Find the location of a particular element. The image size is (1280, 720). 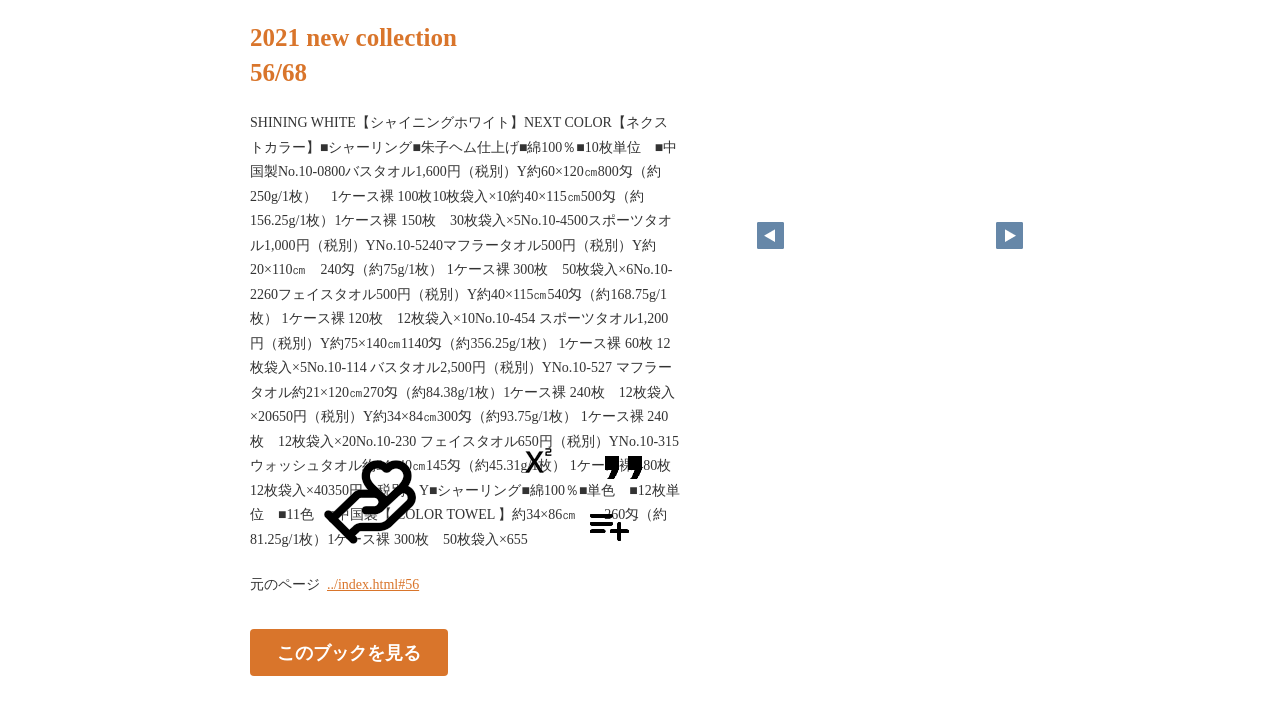

insert a block quote is located at coordinates (623, 467).